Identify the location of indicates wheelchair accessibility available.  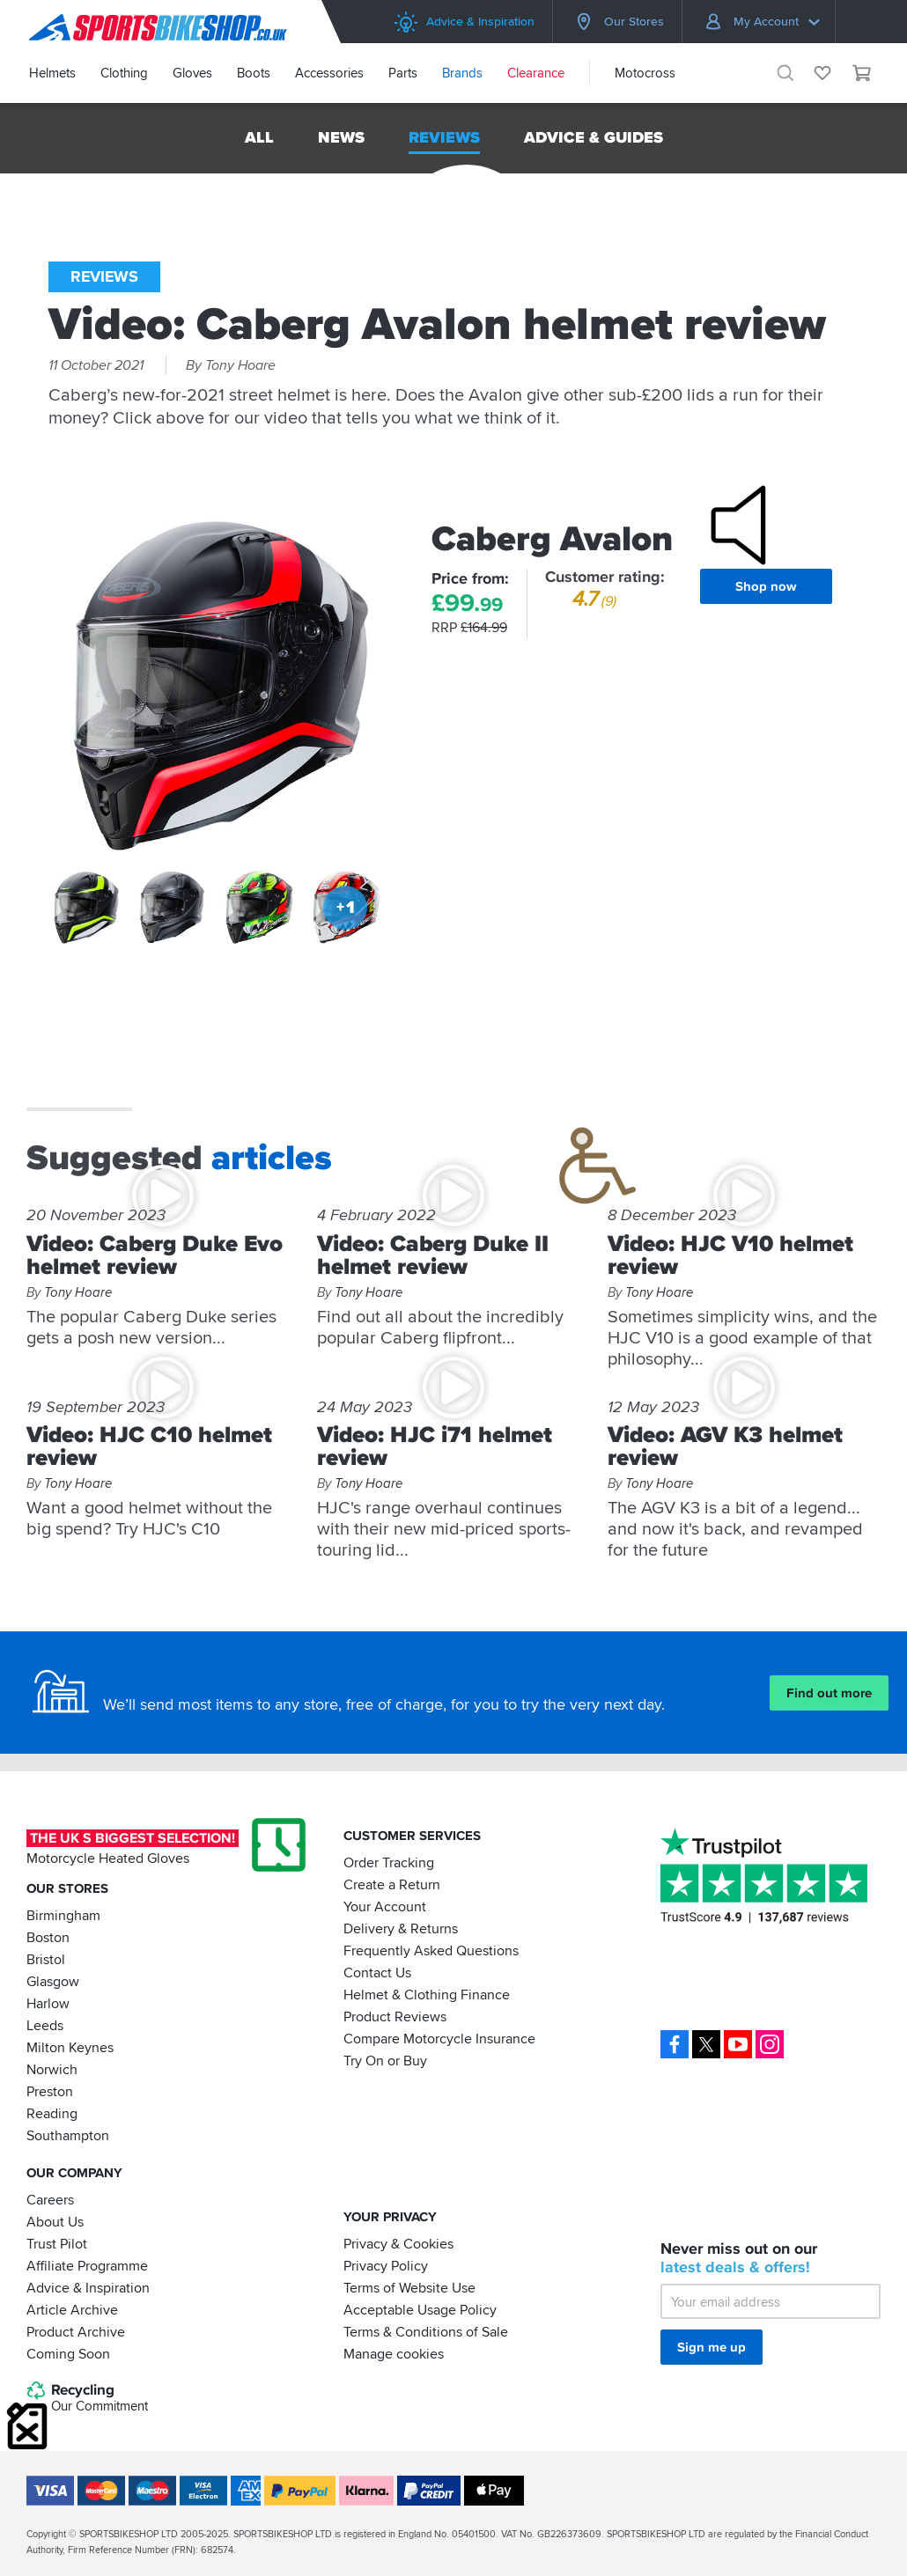
(590, 1167).